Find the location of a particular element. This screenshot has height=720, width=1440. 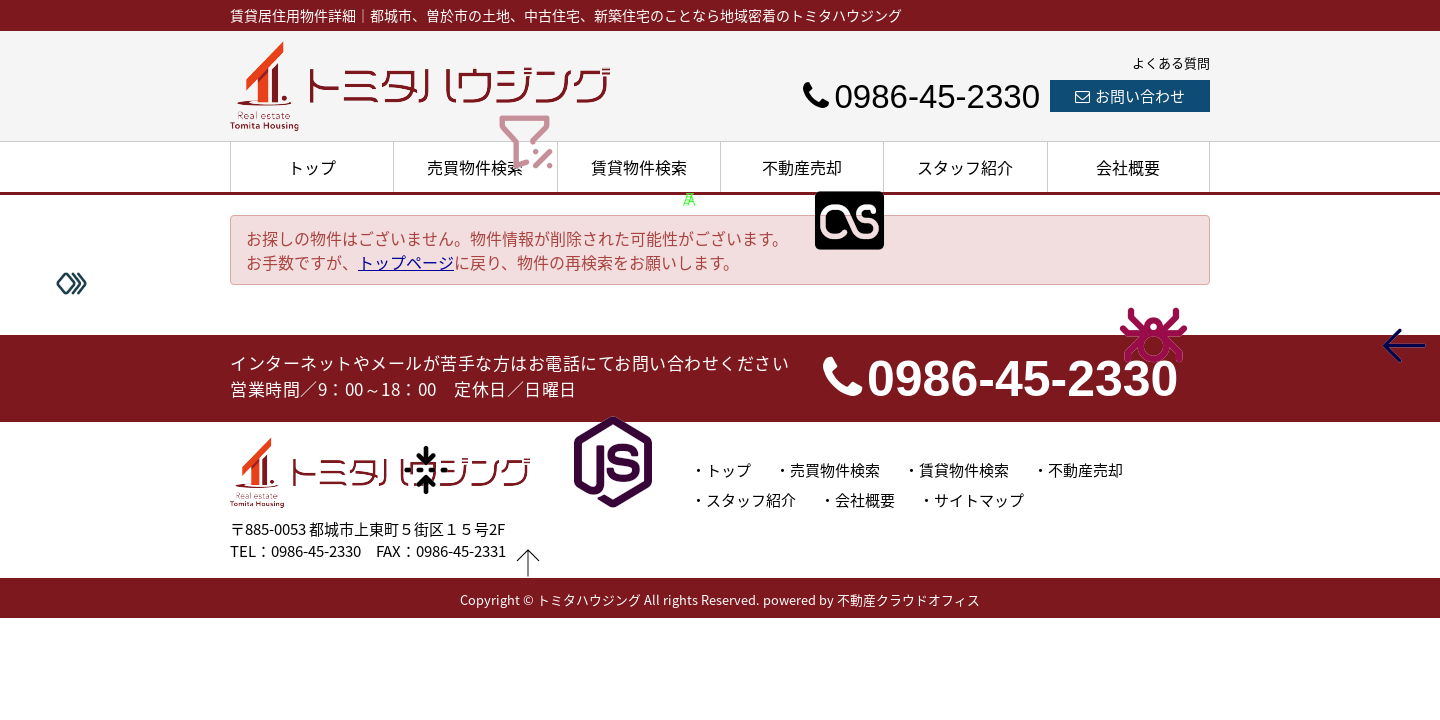

indicates bug or error in the system is located at coordinates (1153, 336).